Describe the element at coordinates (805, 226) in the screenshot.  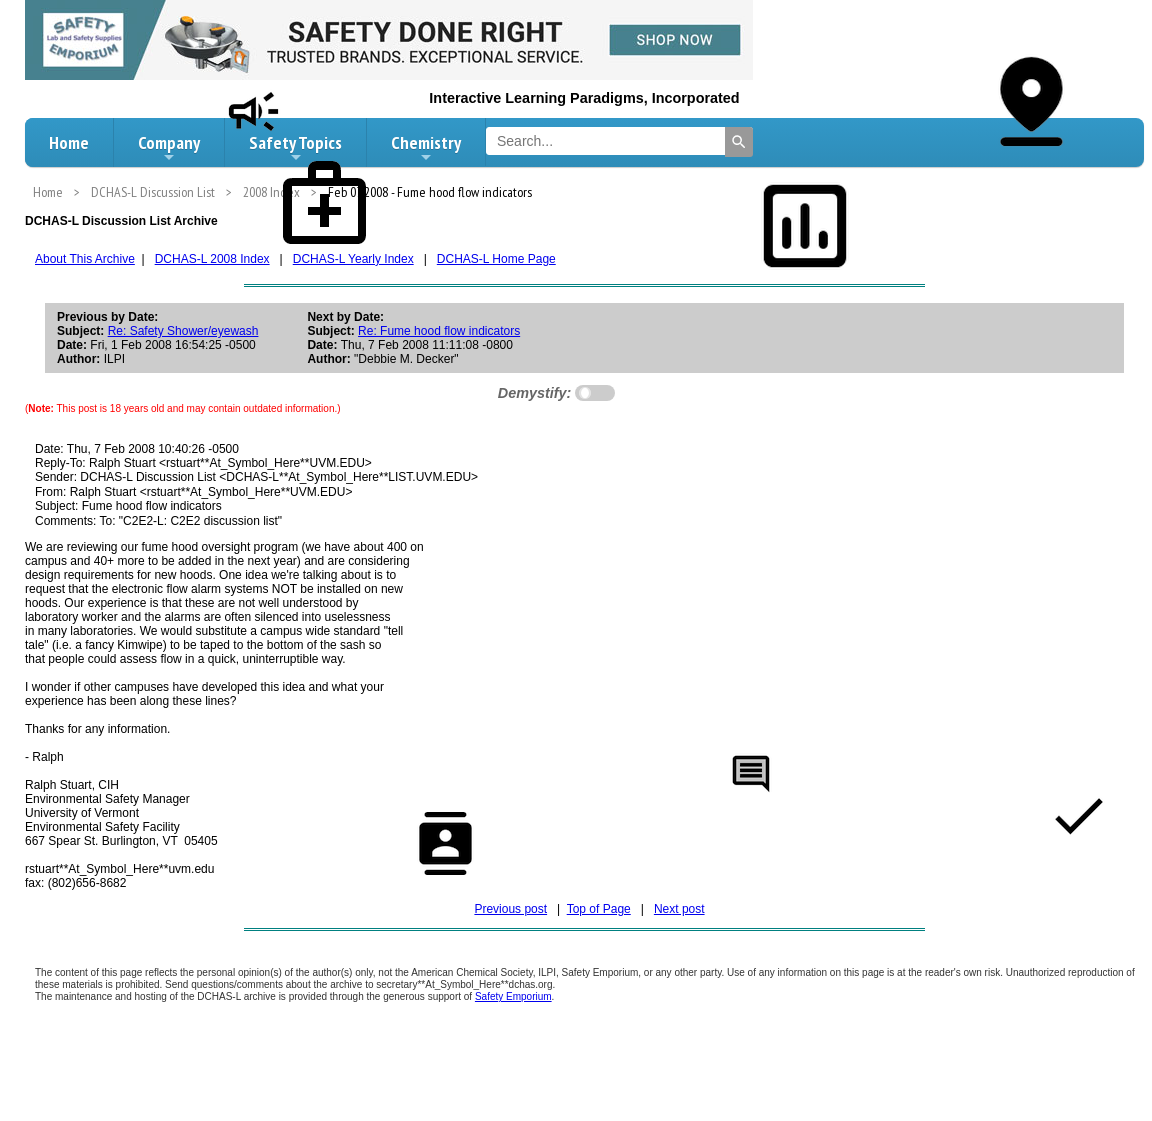
I see `insert a chart or graph into a document` at that location.